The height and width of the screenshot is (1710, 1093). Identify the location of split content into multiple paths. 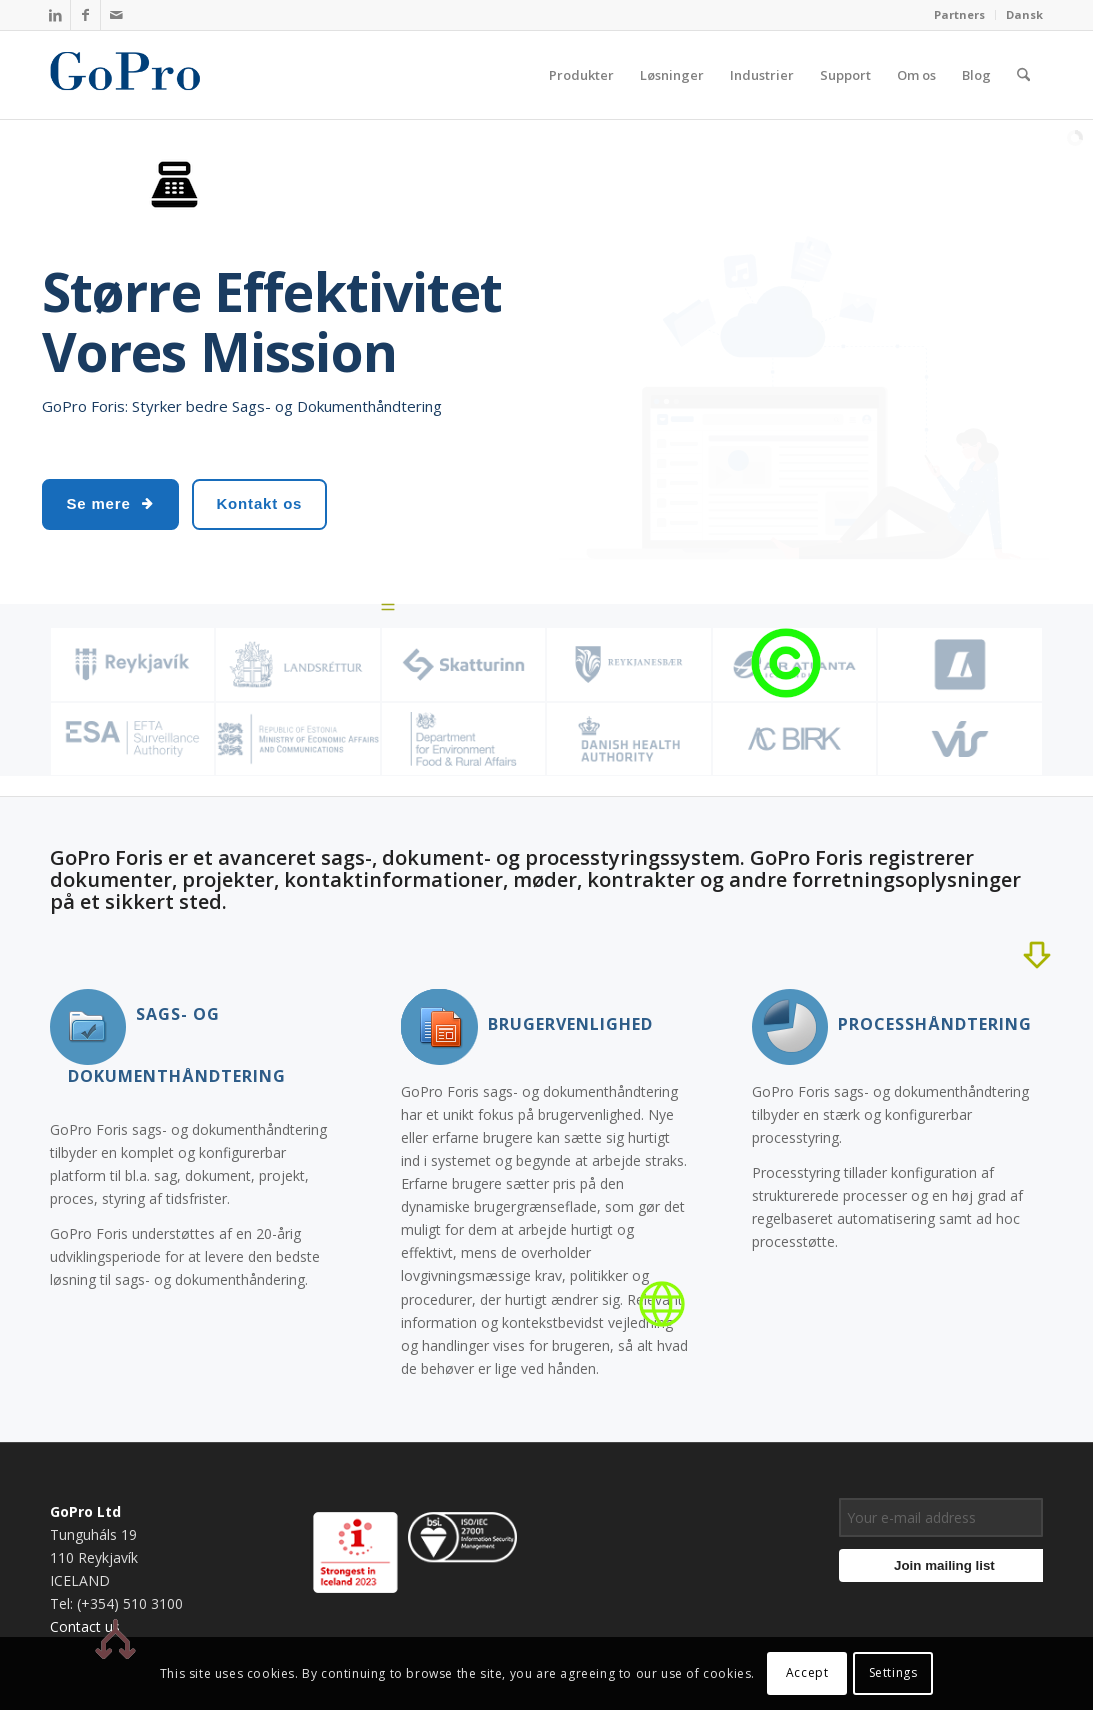
(115, 1640).